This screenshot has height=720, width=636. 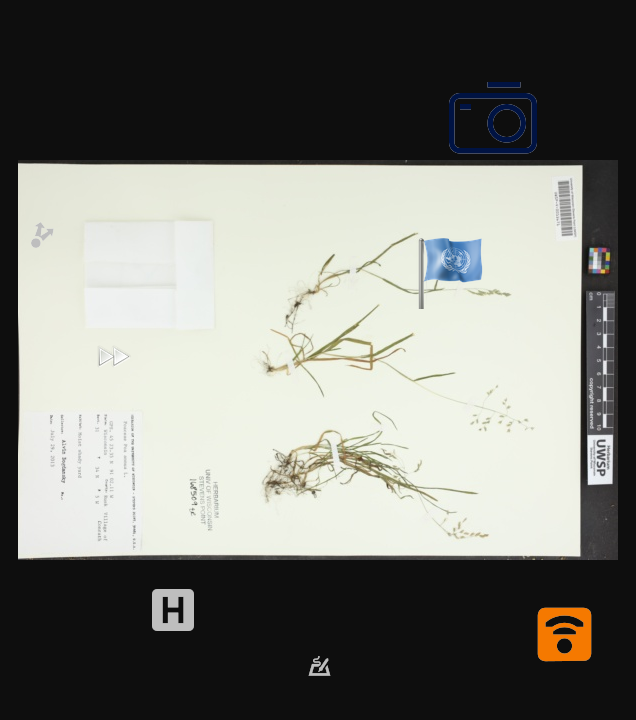 I want to click on connect a drawing tablet or stylus input device, so click(x=319, y=666).